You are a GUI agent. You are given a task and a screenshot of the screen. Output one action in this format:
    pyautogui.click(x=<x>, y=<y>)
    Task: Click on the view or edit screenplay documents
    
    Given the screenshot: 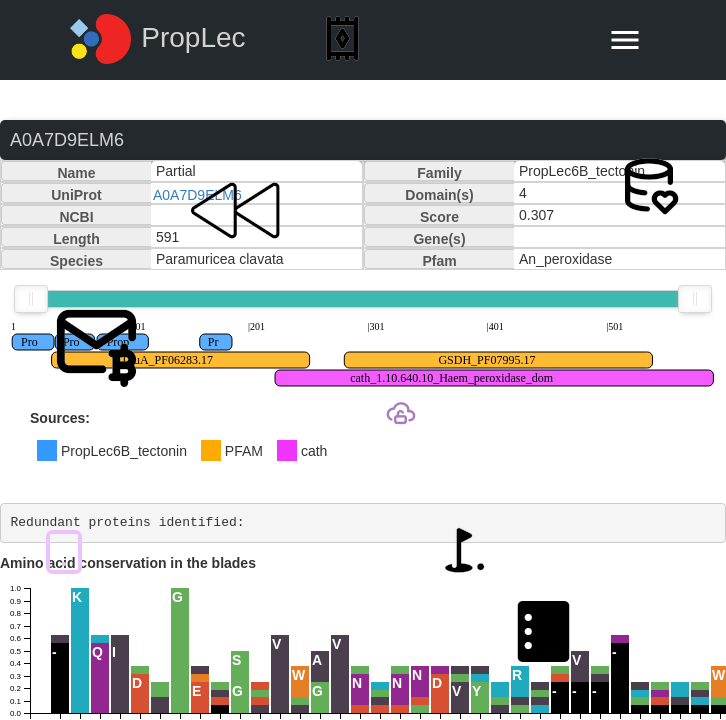 What is the action you would take?
    pyautogui.click(x=543, y=631)
    